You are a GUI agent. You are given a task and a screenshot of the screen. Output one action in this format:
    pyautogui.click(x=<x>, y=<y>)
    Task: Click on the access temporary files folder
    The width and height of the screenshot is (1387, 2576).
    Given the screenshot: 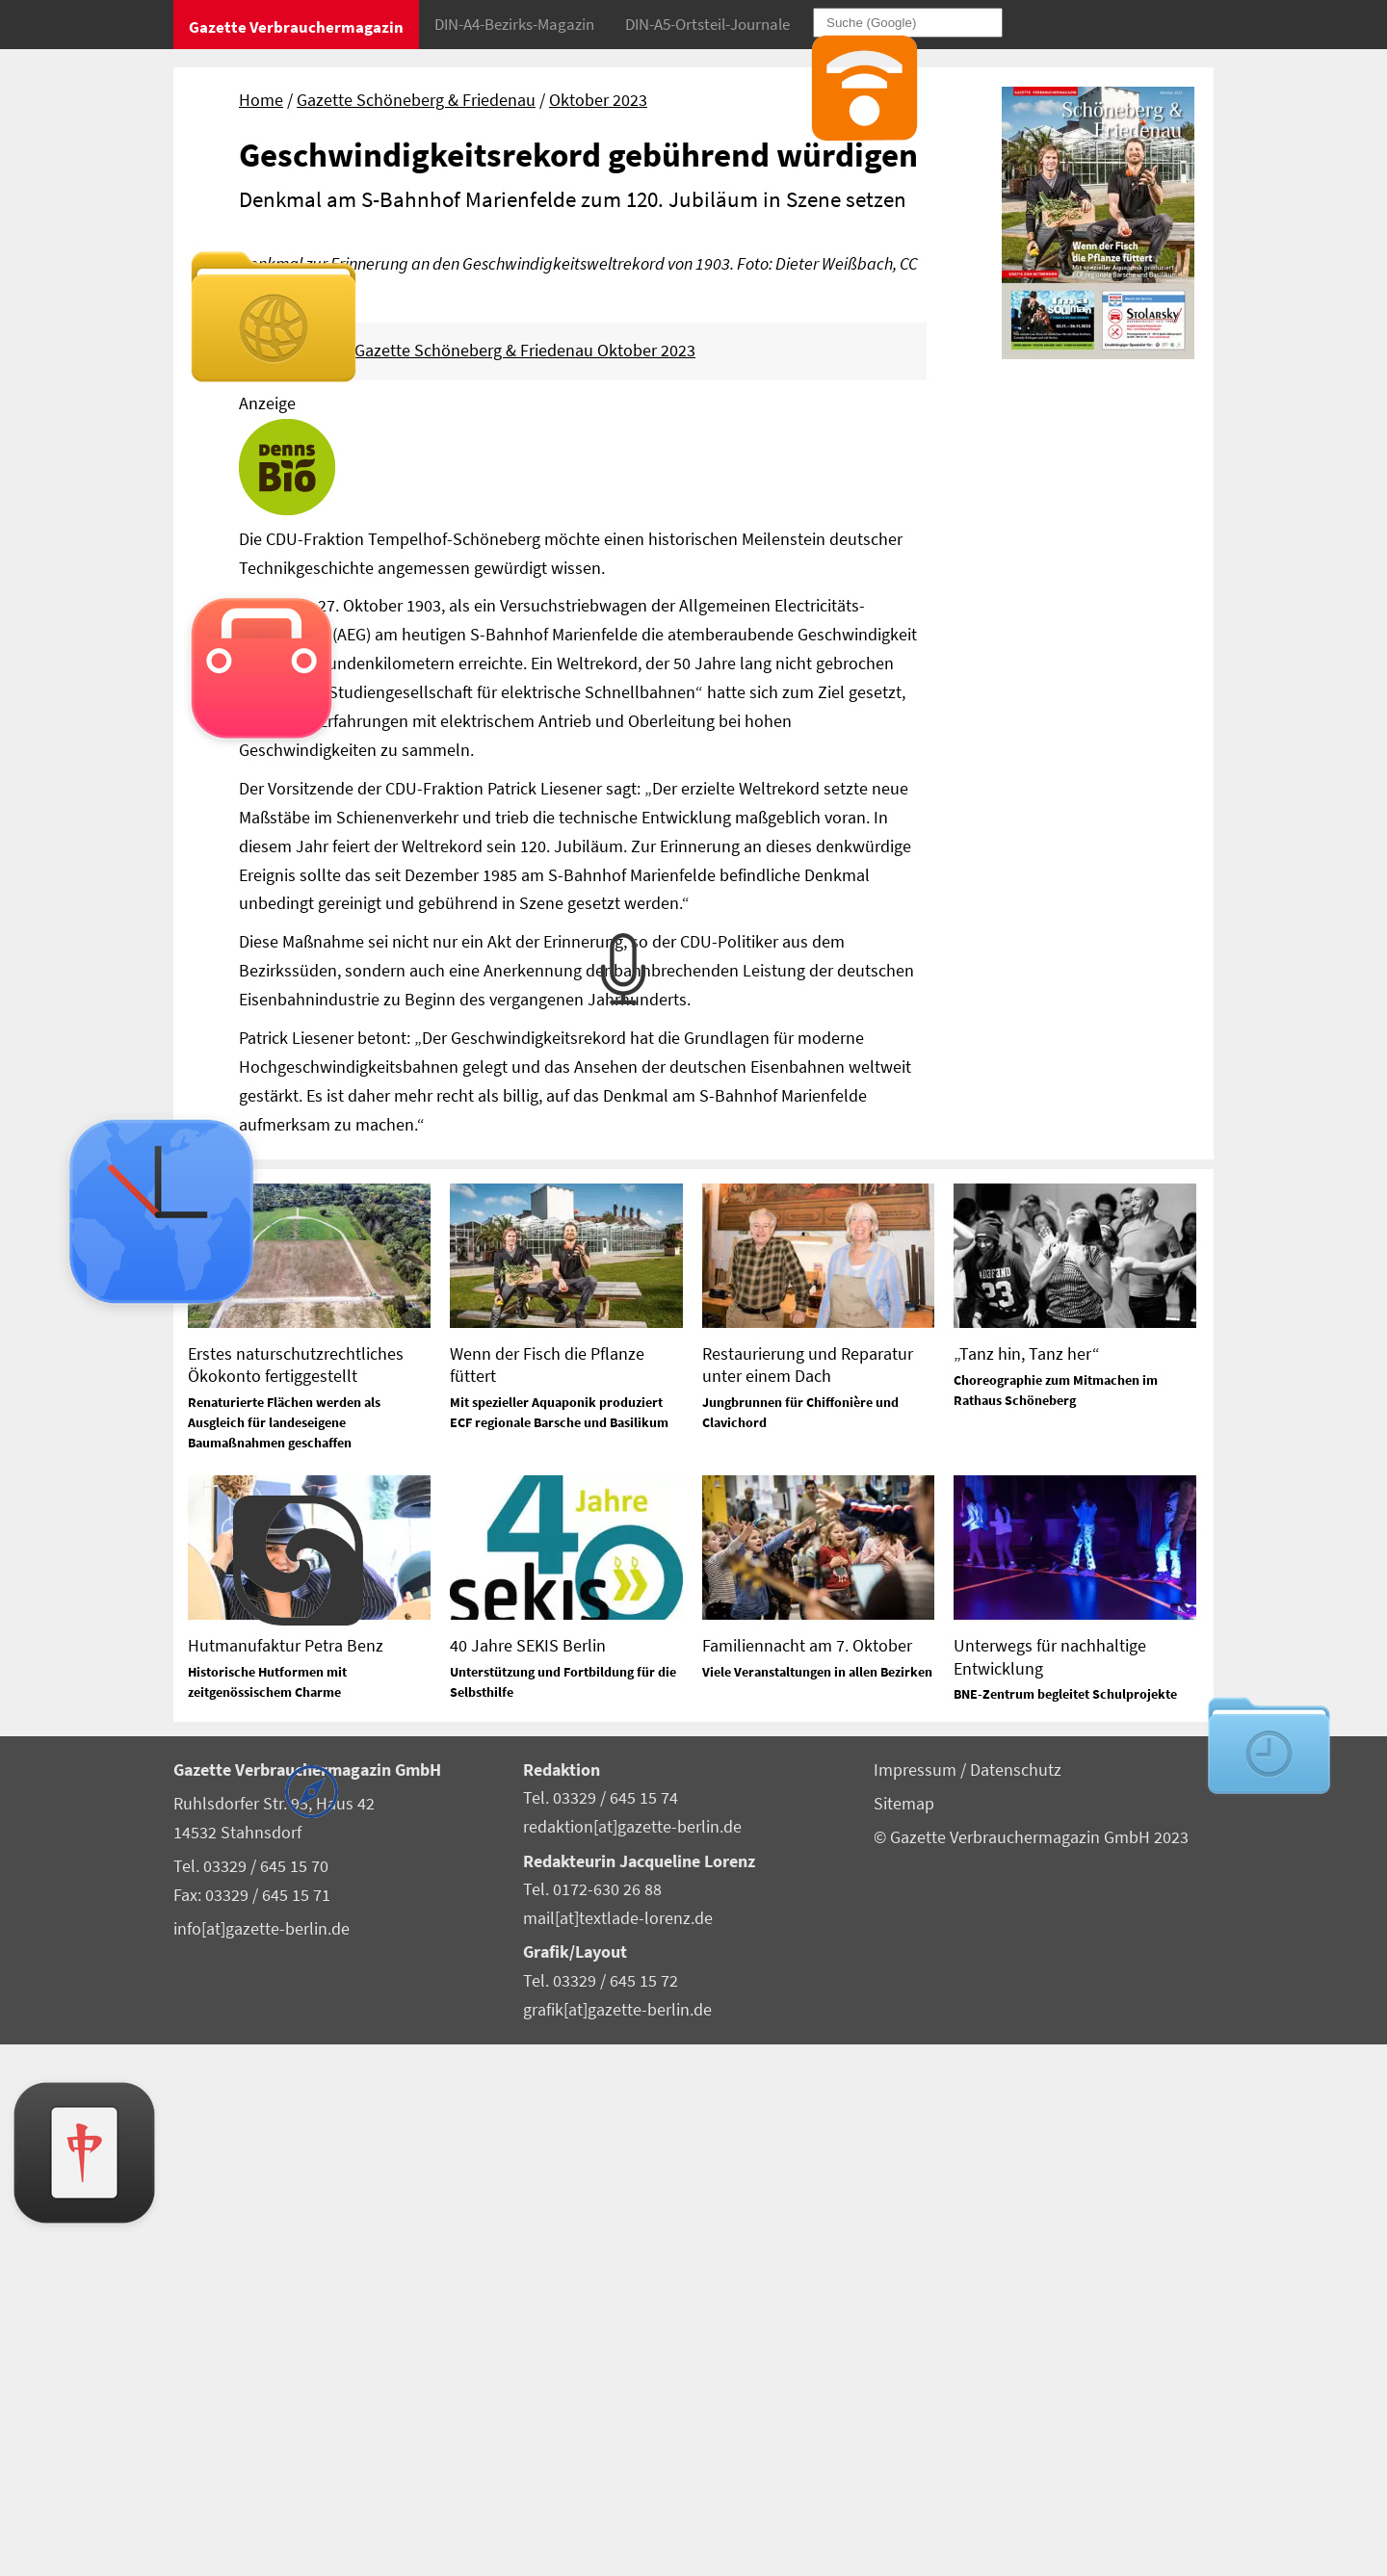 What is the action you would take?
    pyautogui.click(x=1269, y=1745)
    